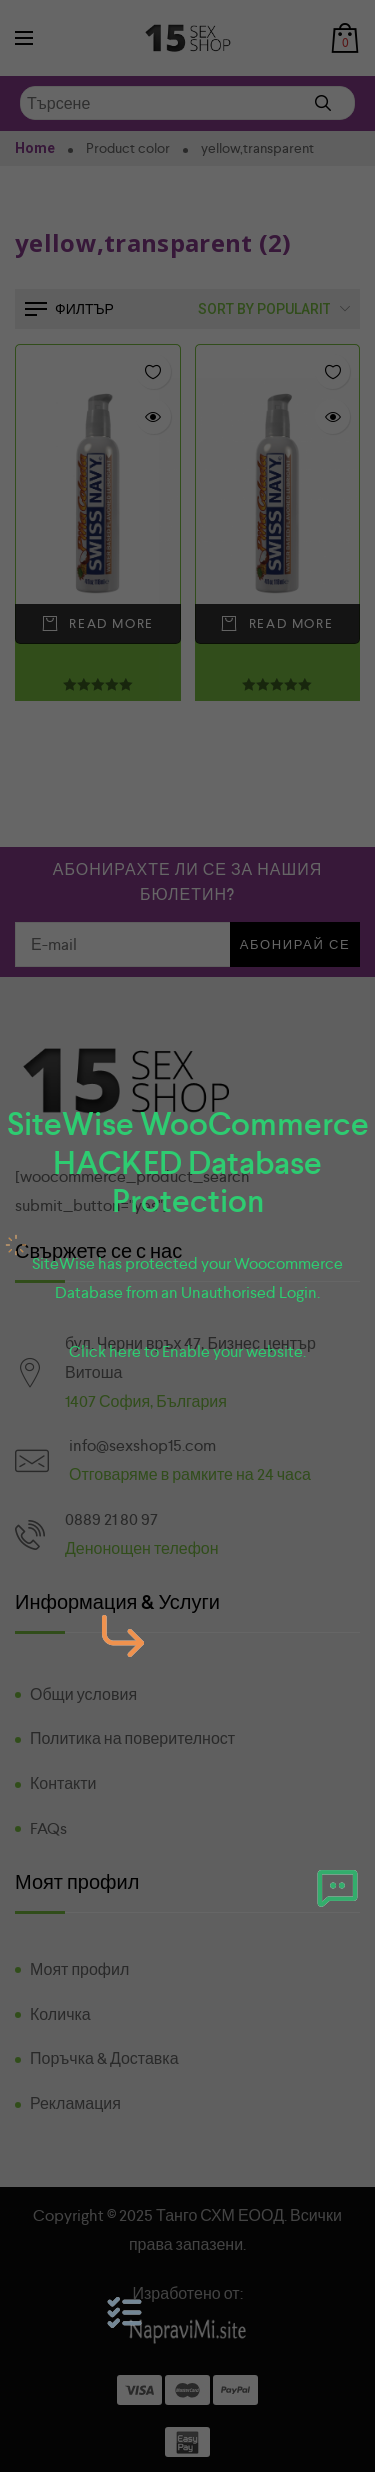 Image resolution: width=375 pixels, height=2472 pixels. What do you see at coordinates (337, 1885) in the screenshot?
I see `open chat or messaging` at bounding box center [337, 1885].